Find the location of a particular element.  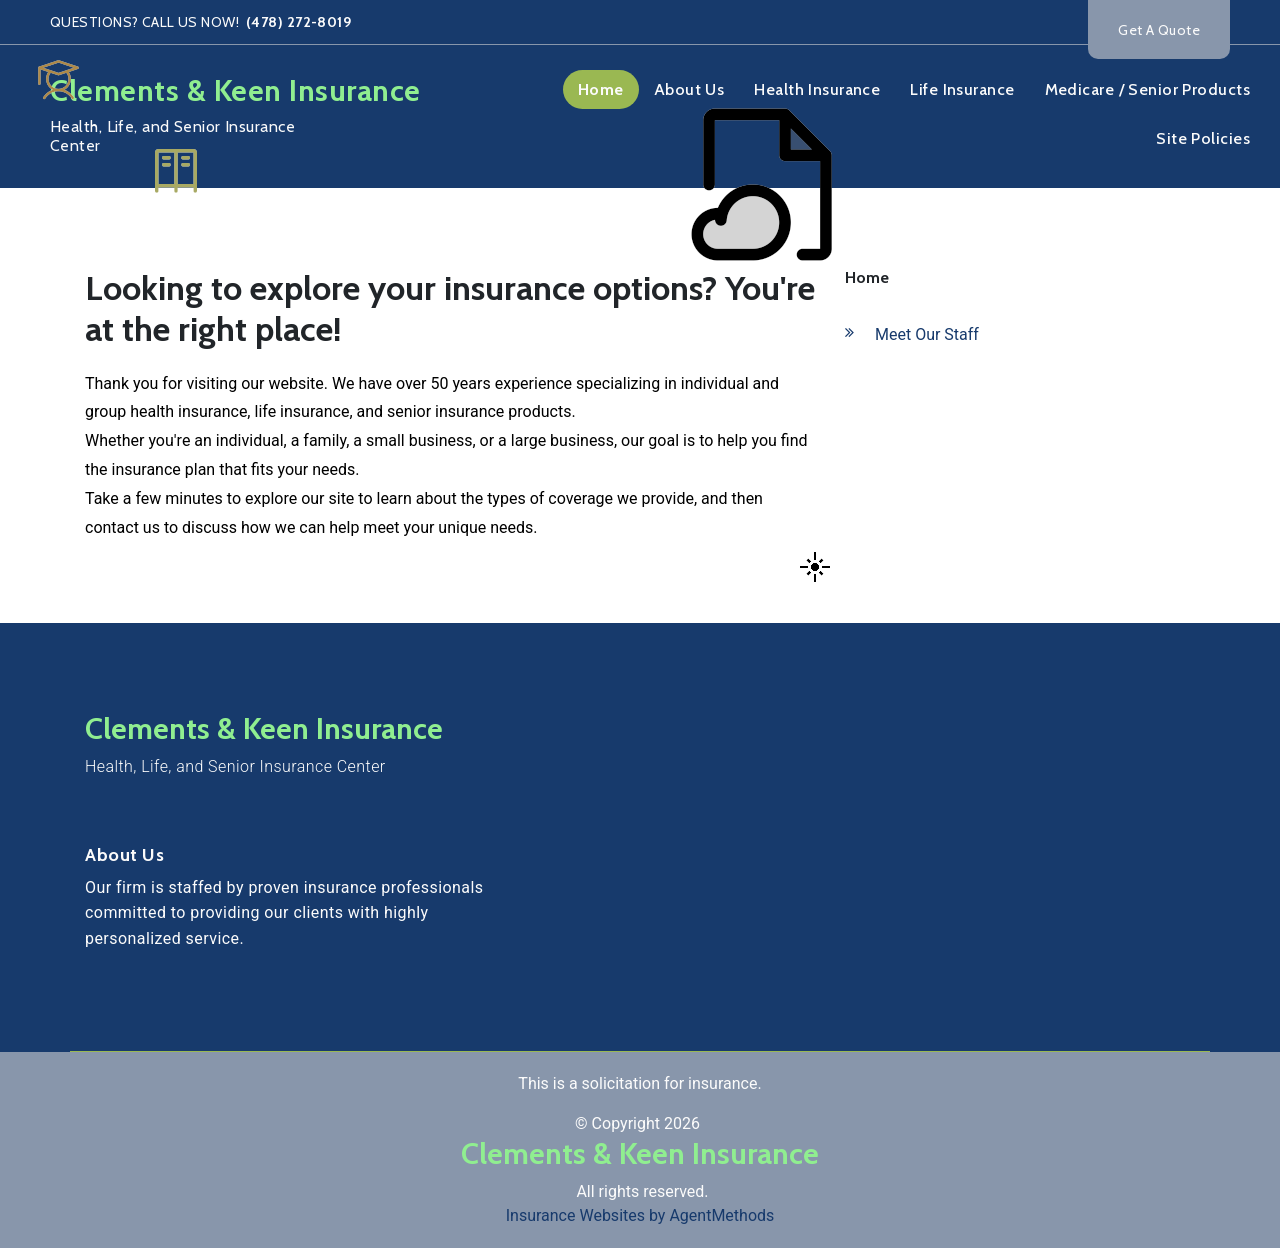

add a lens flare effect to an image is located at coordinates (815, 567).